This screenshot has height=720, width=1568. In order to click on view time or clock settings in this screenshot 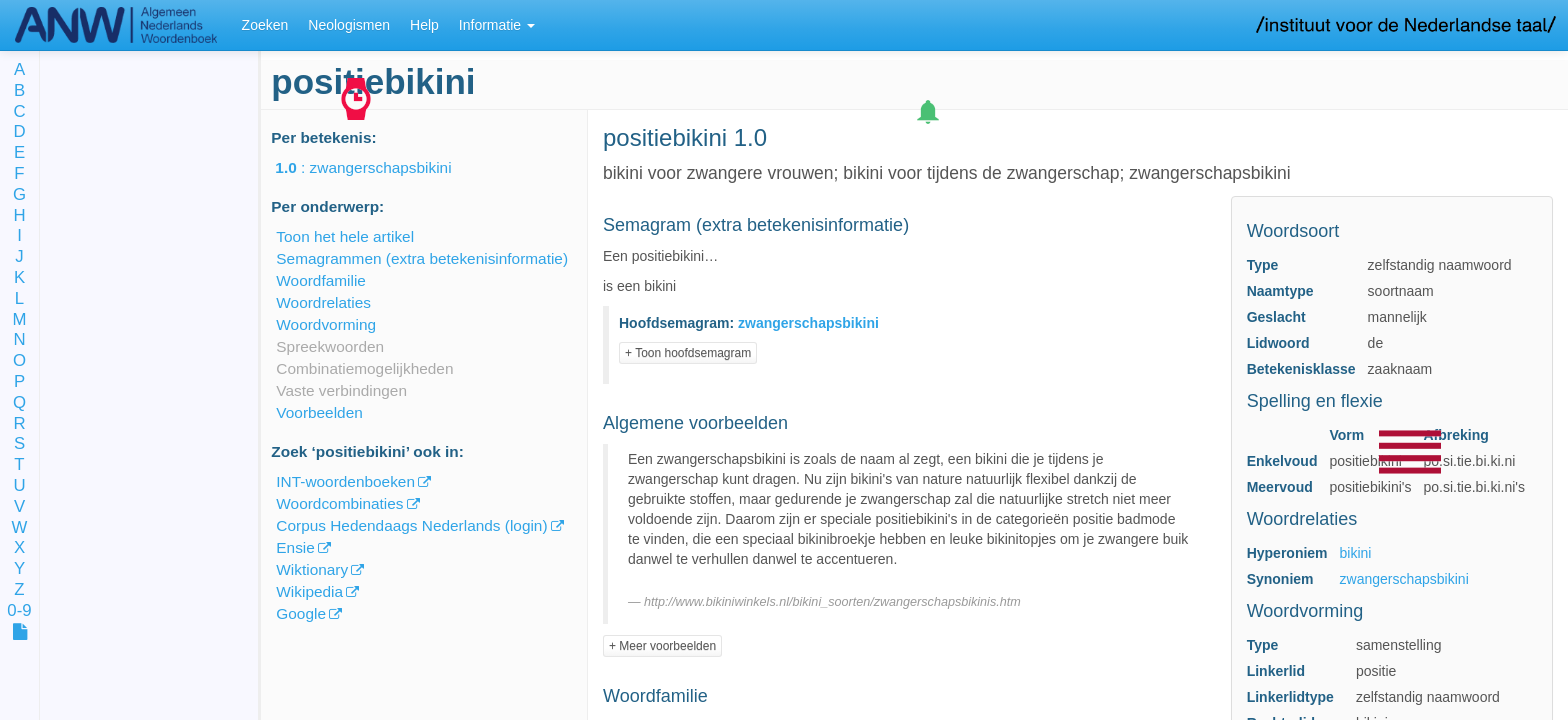, I will do `click(356, 99)`.